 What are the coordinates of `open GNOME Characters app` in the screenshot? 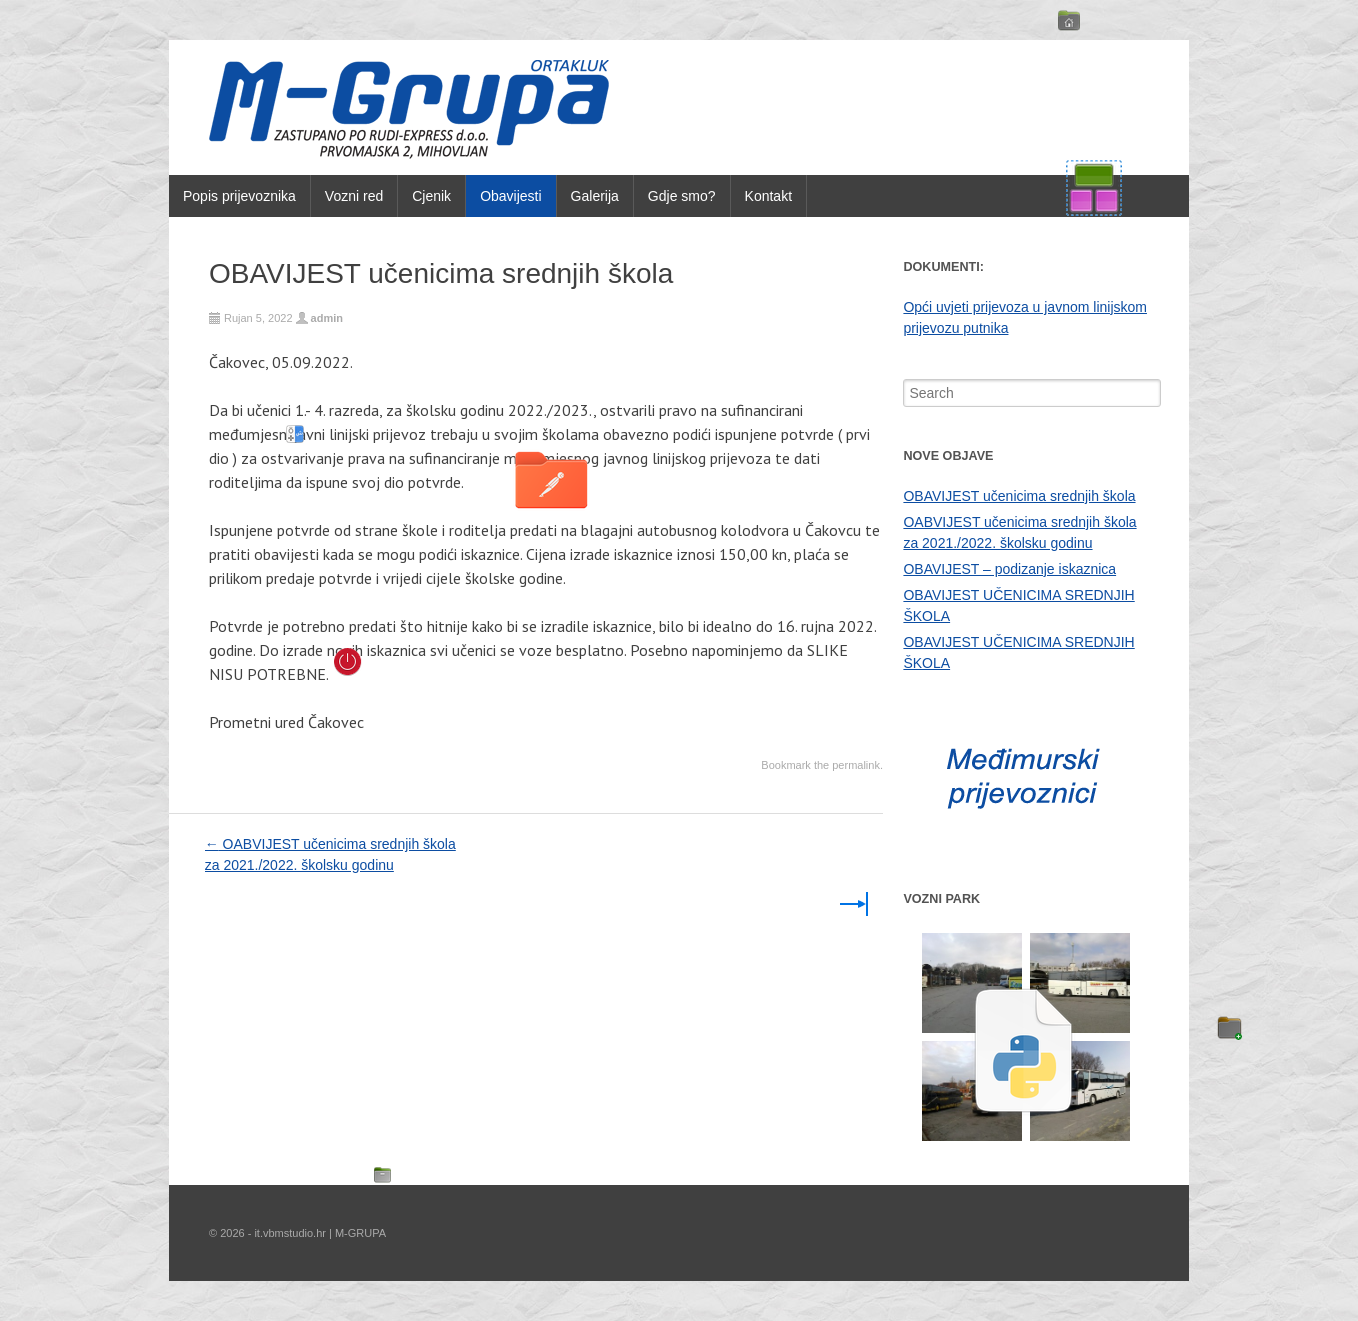 It's located at (295, 434).